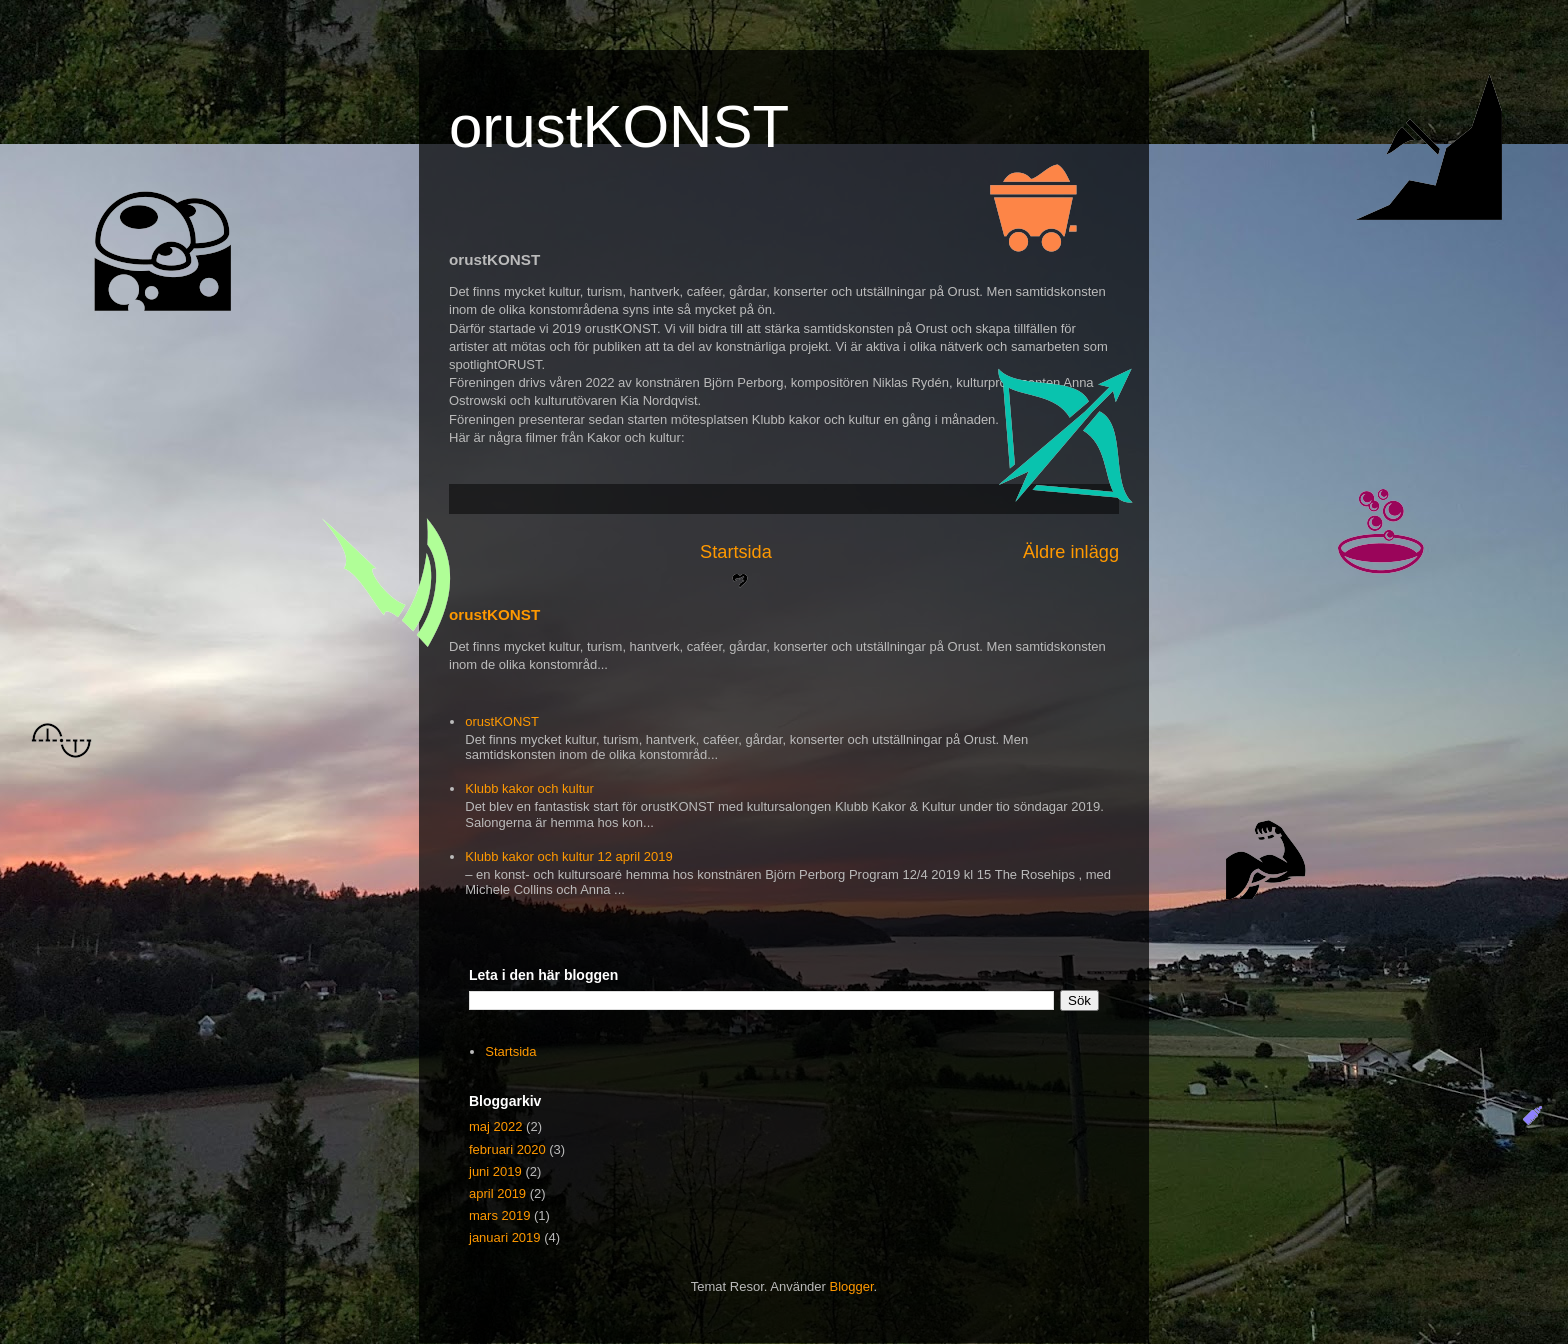  I want to click on track baby feeding schedule, so click(1532, 1115).